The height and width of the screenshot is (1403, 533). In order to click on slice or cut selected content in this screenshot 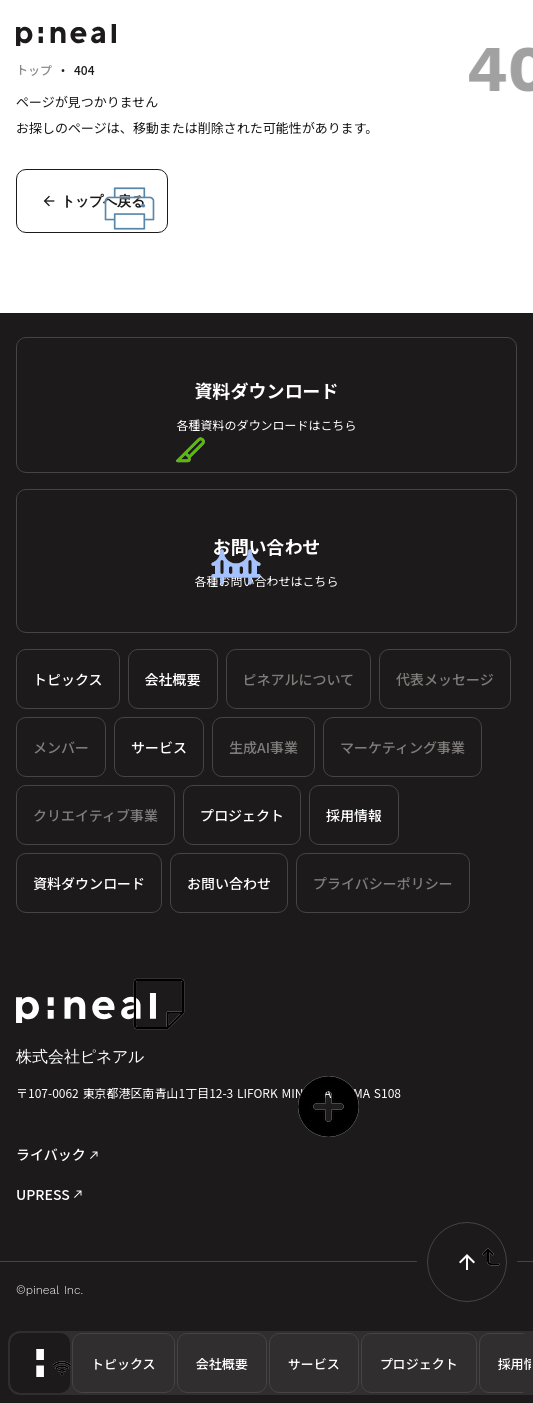, I will do `click(190, 450)`.